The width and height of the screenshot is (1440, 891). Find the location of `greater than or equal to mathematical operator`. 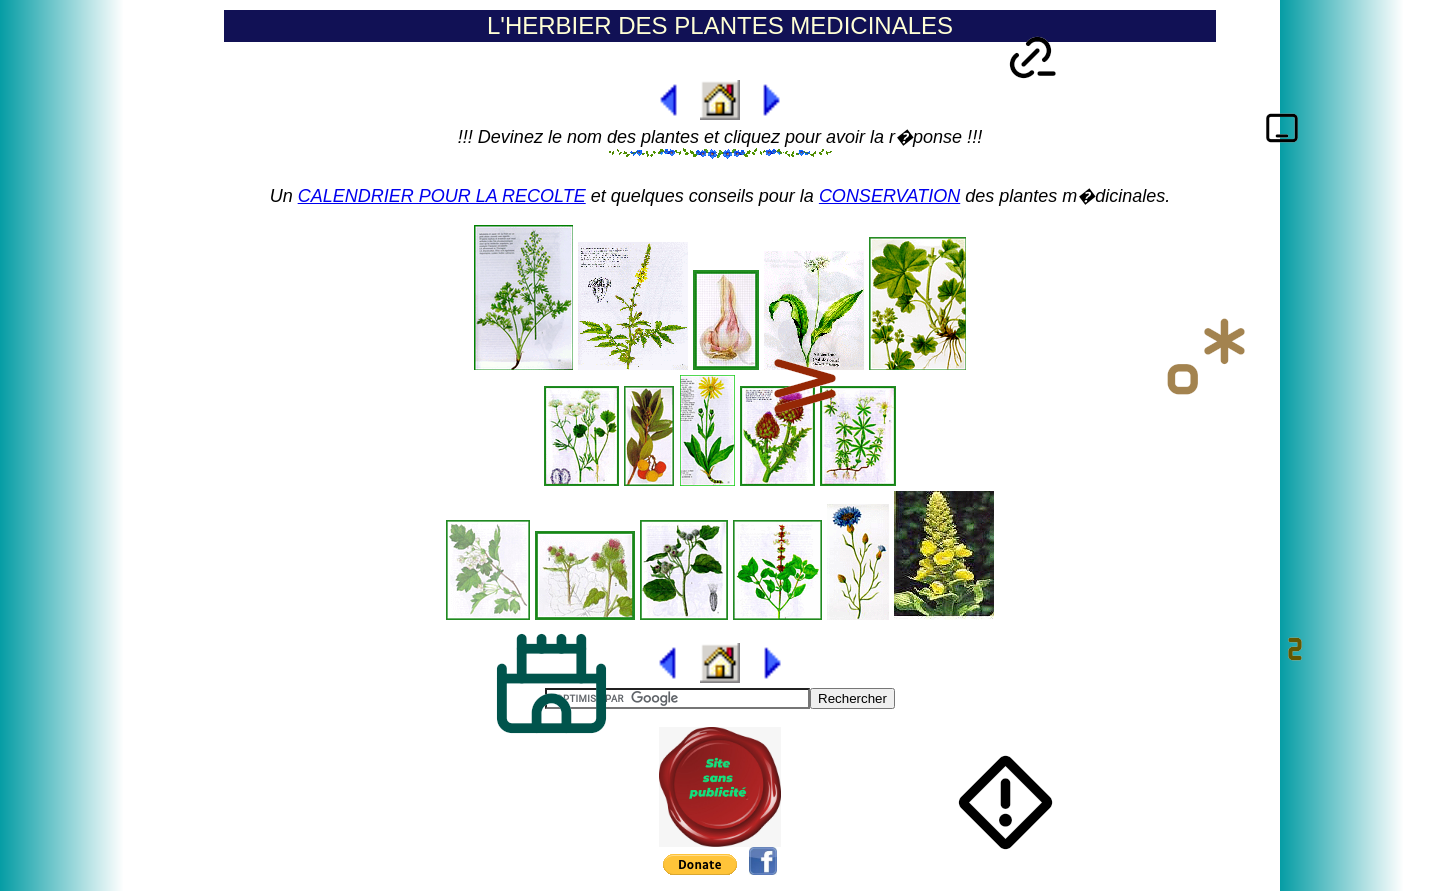

greater than or equal to mathematical operator is located at coordinates (805, 386).